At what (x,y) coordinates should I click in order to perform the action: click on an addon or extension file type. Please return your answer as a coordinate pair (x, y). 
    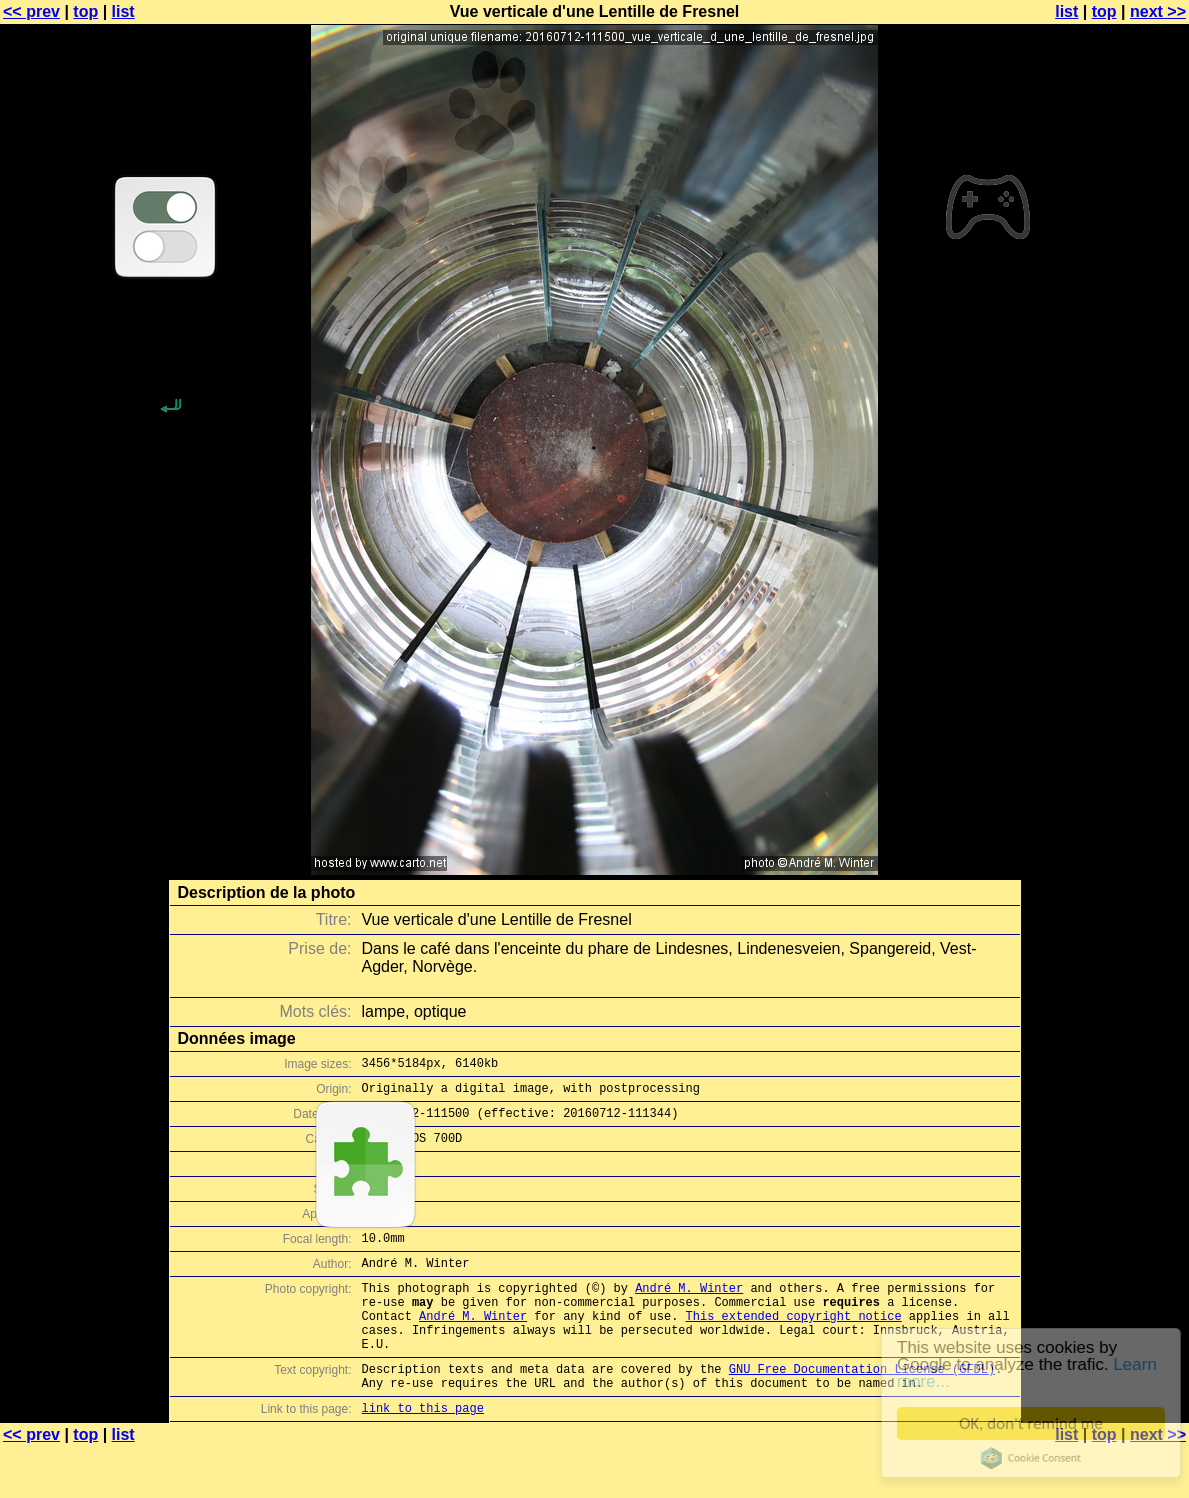
    Looking at the image, I should click on (365, 1164).